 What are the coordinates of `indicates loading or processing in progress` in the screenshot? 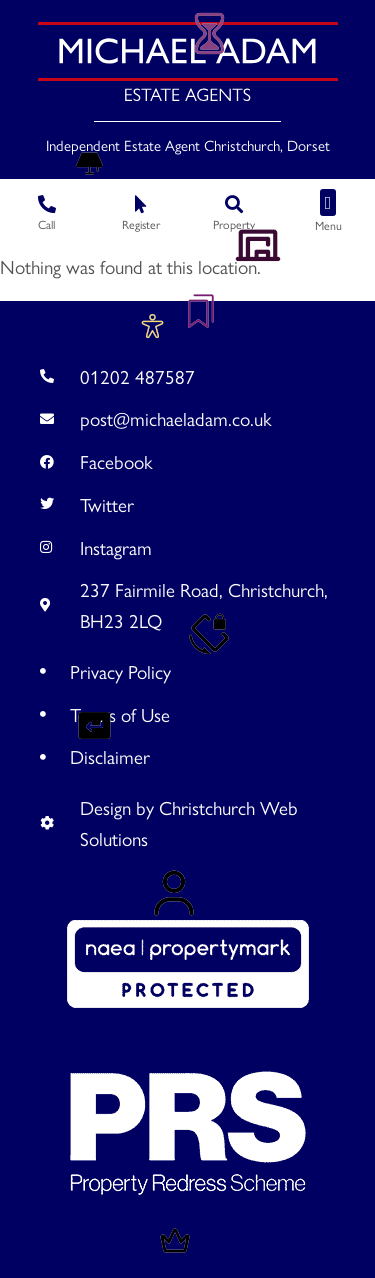 It's located at (209, 33).